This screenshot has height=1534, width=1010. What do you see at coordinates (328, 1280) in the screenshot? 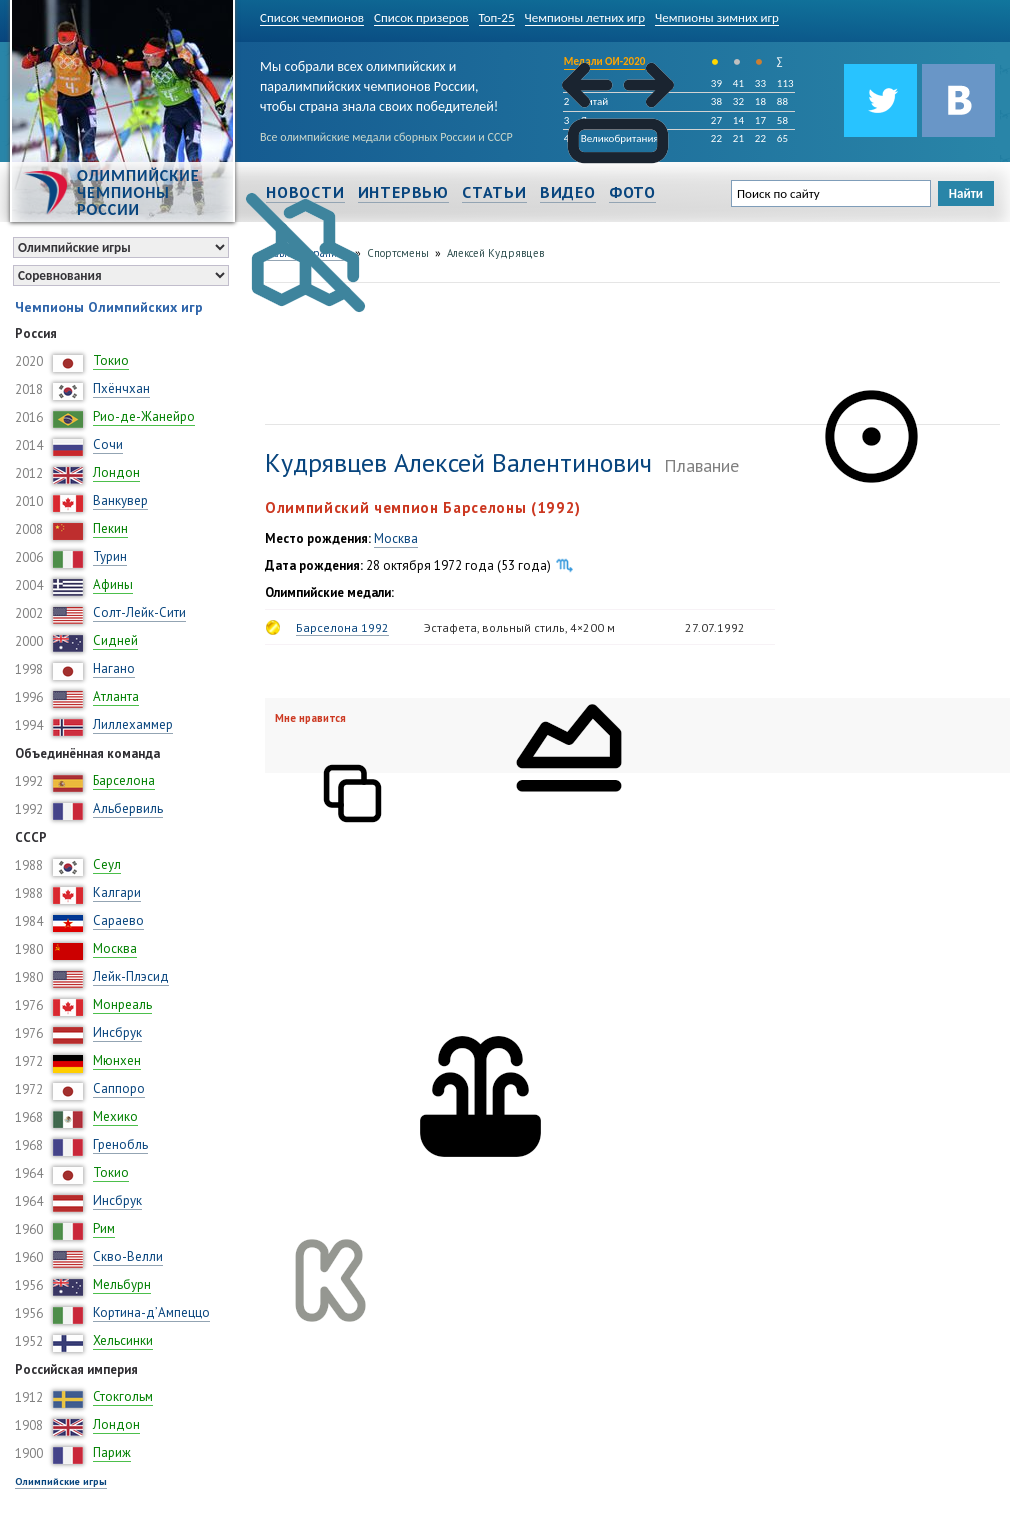
I see `link to Kickstarter profile or campaign` at bounding box center [328, 1280].